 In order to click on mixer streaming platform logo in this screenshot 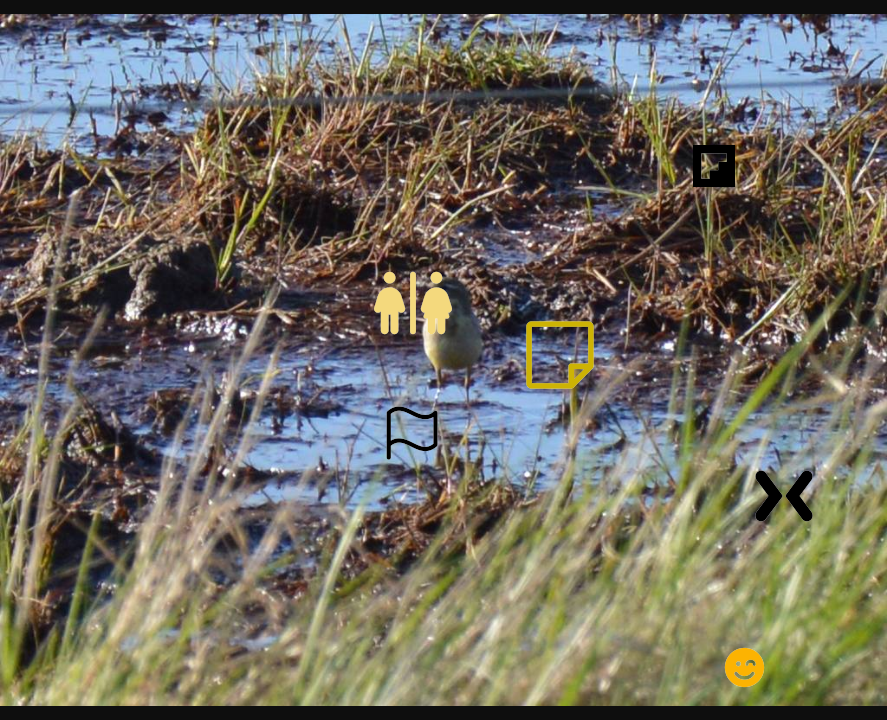, I will do `click(784, 496)`.